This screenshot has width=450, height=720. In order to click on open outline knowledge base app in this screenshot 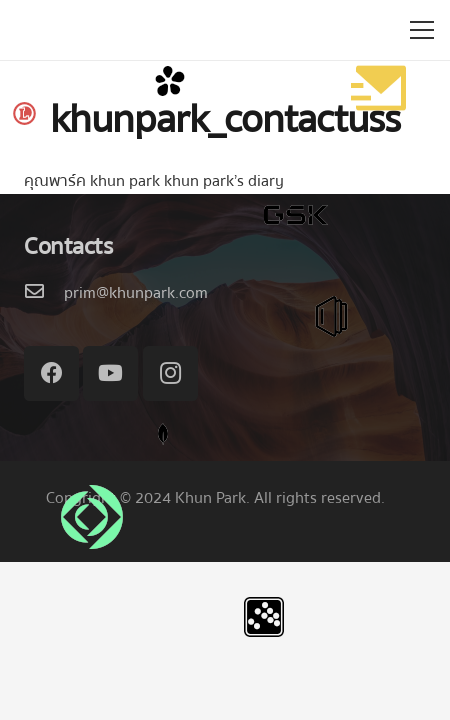, I will do `click(331, 316)`.